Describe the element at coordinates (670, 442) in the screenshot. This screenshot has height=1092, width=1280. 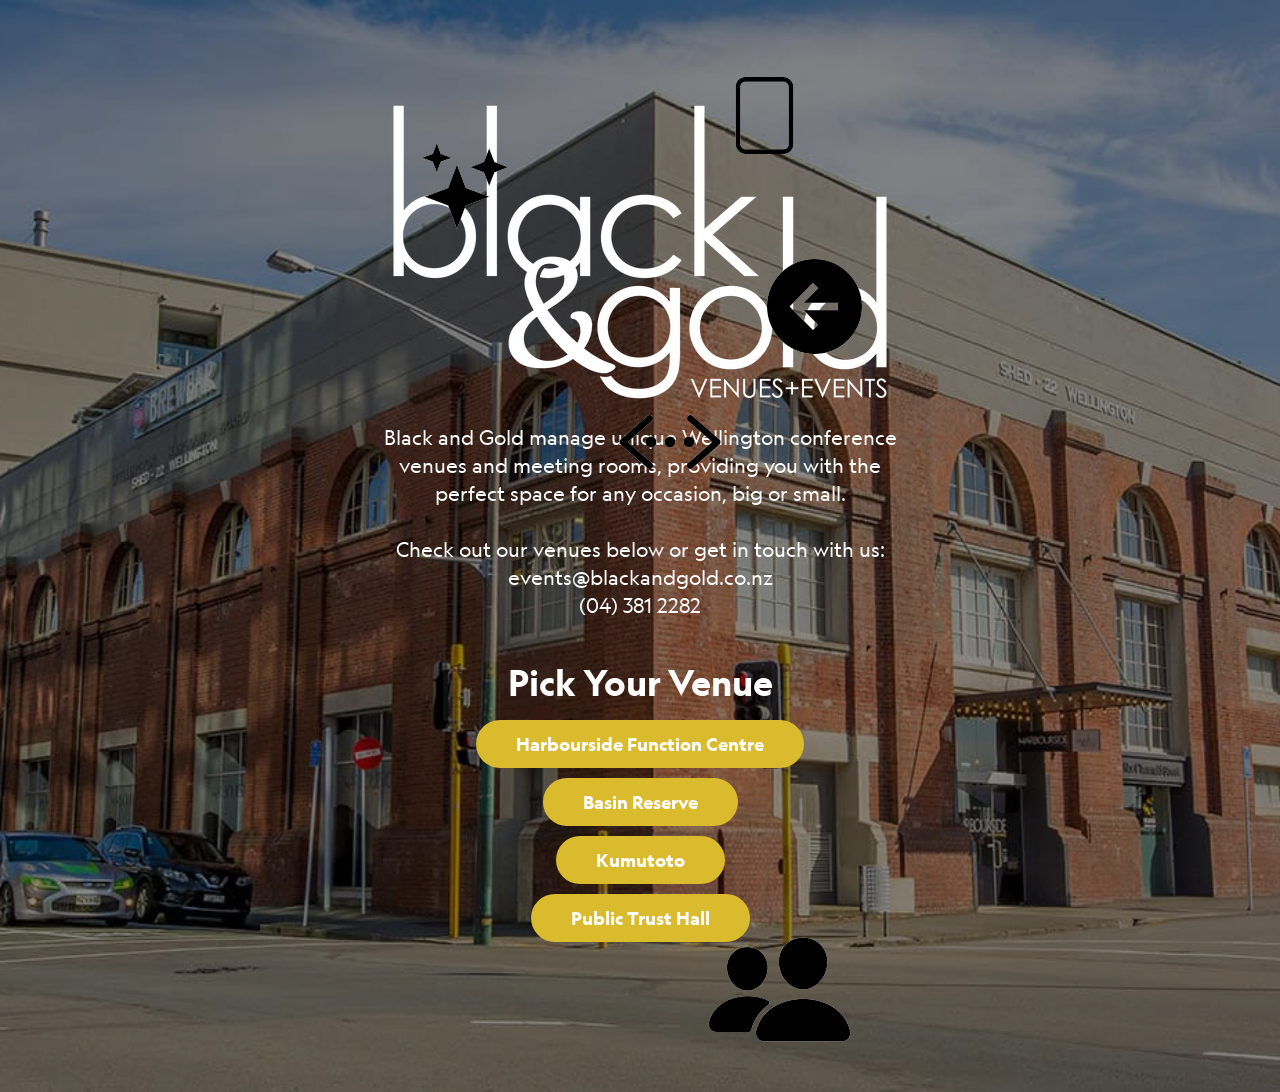
I see `indicates code is processing or compiling` at that location.